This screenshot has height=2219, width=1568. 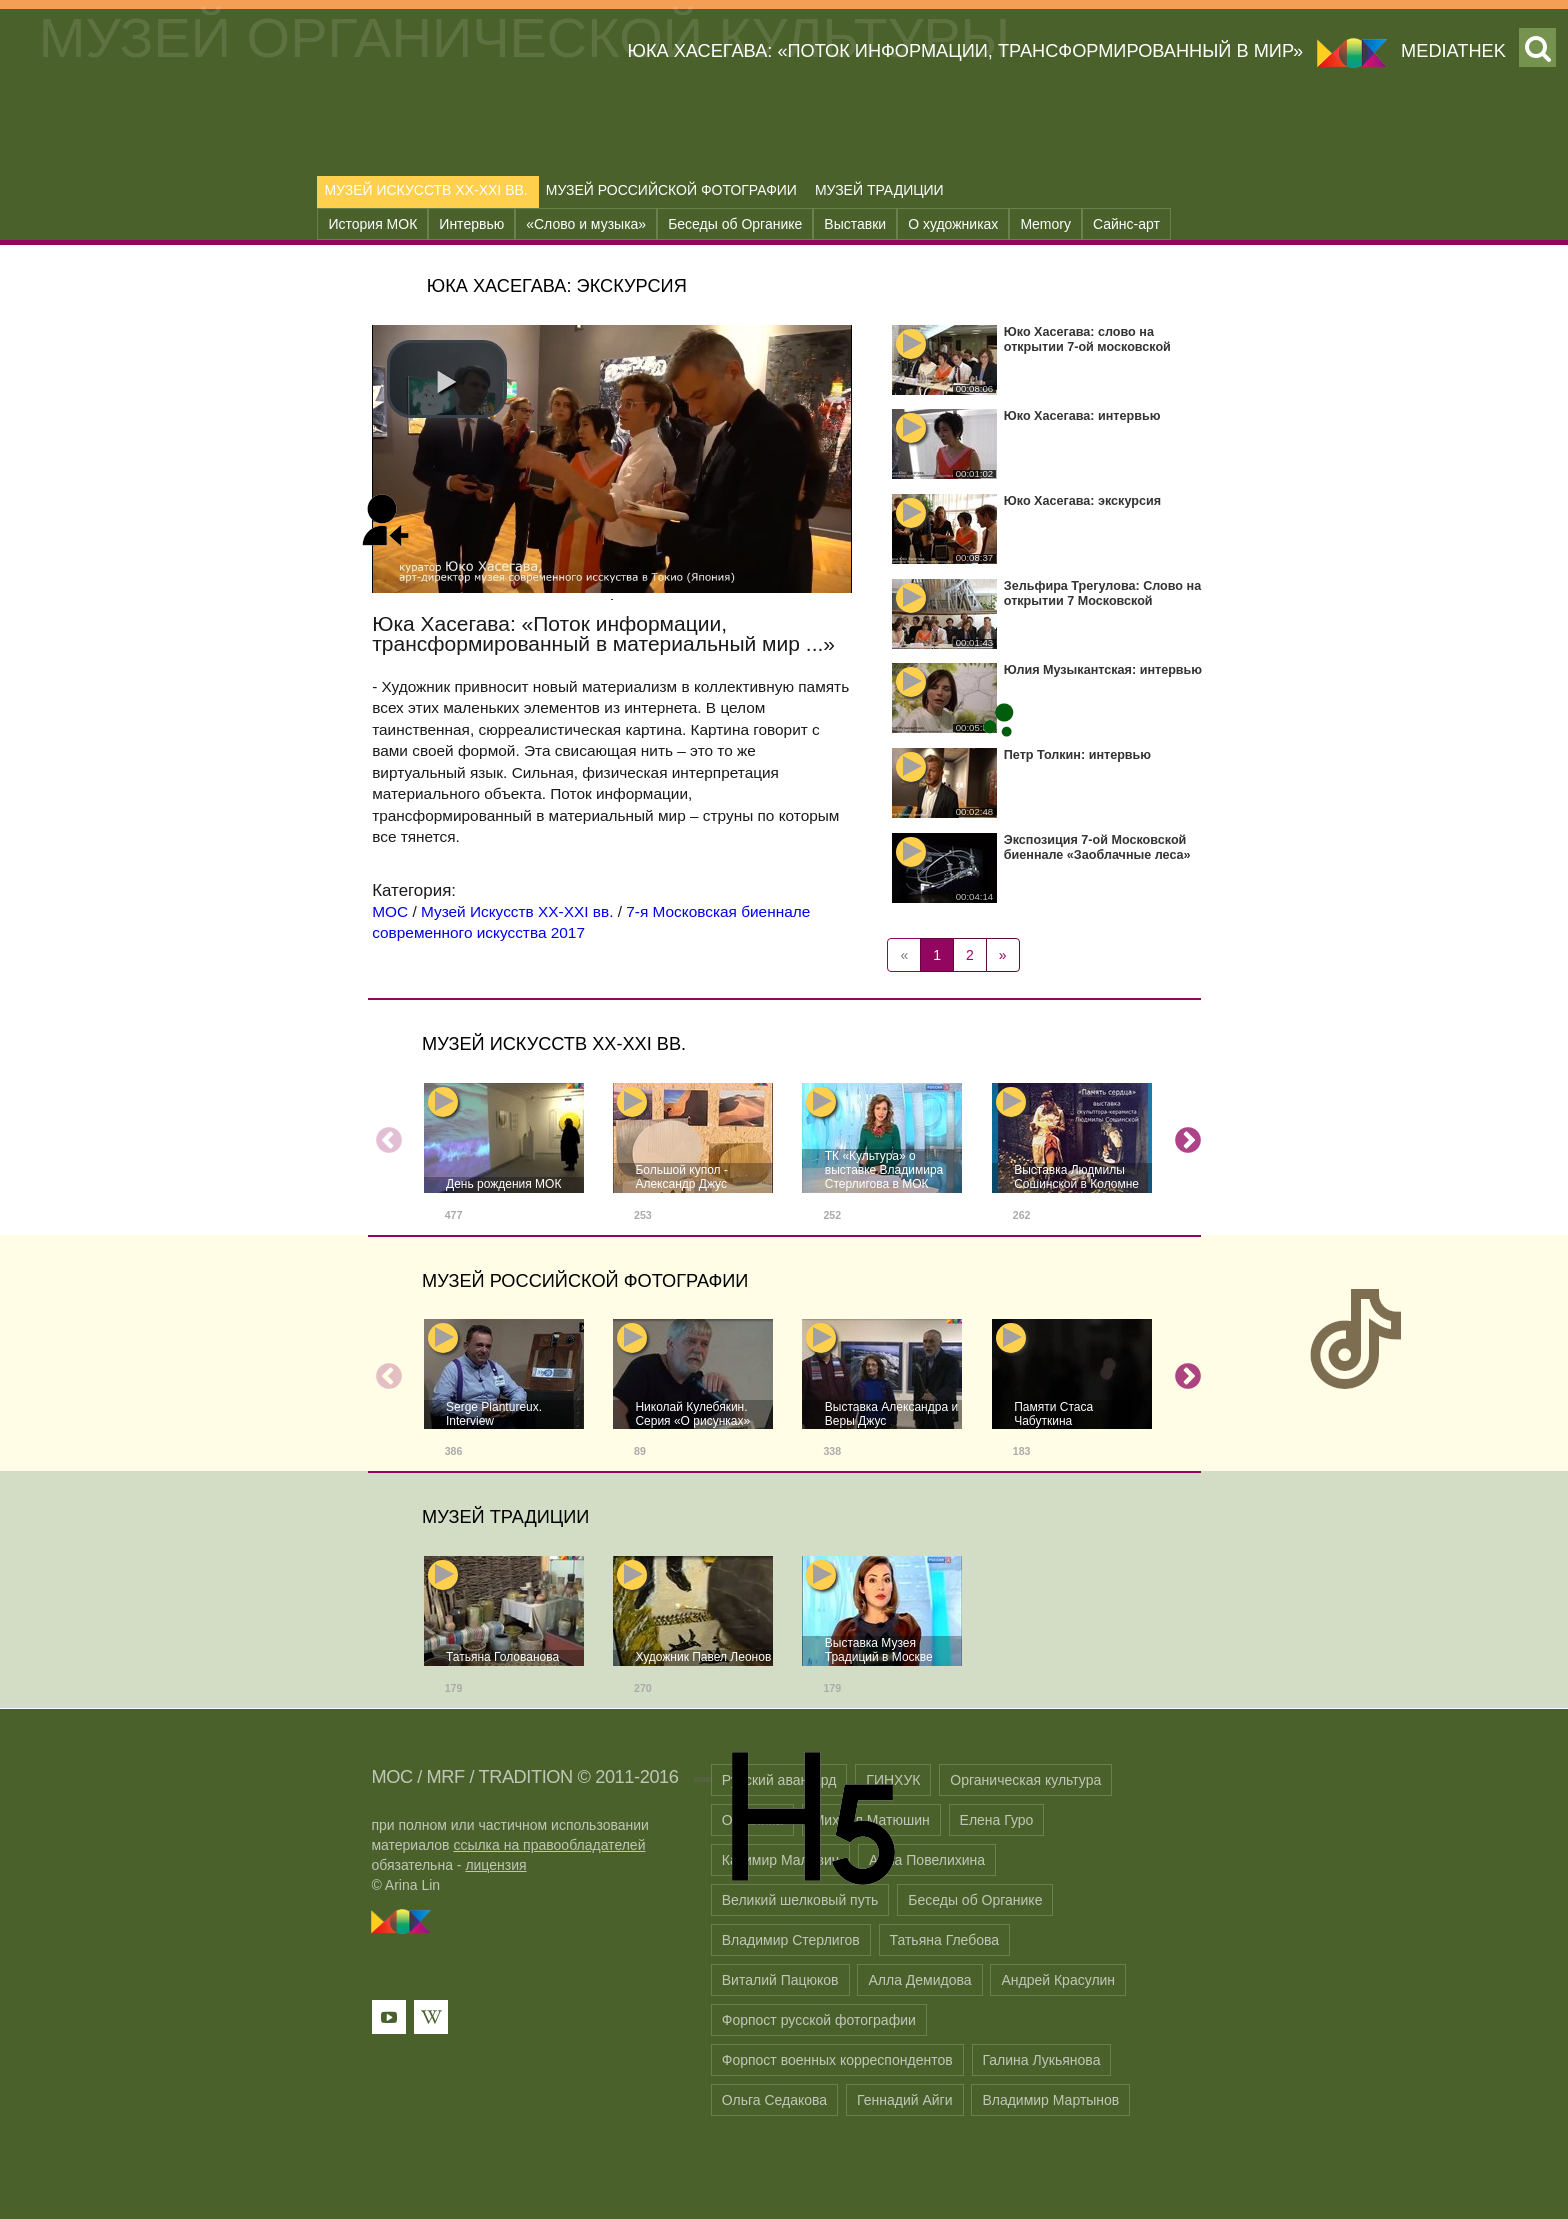 I want to click on incoming user request or invitation, so click(x=382, y=521).